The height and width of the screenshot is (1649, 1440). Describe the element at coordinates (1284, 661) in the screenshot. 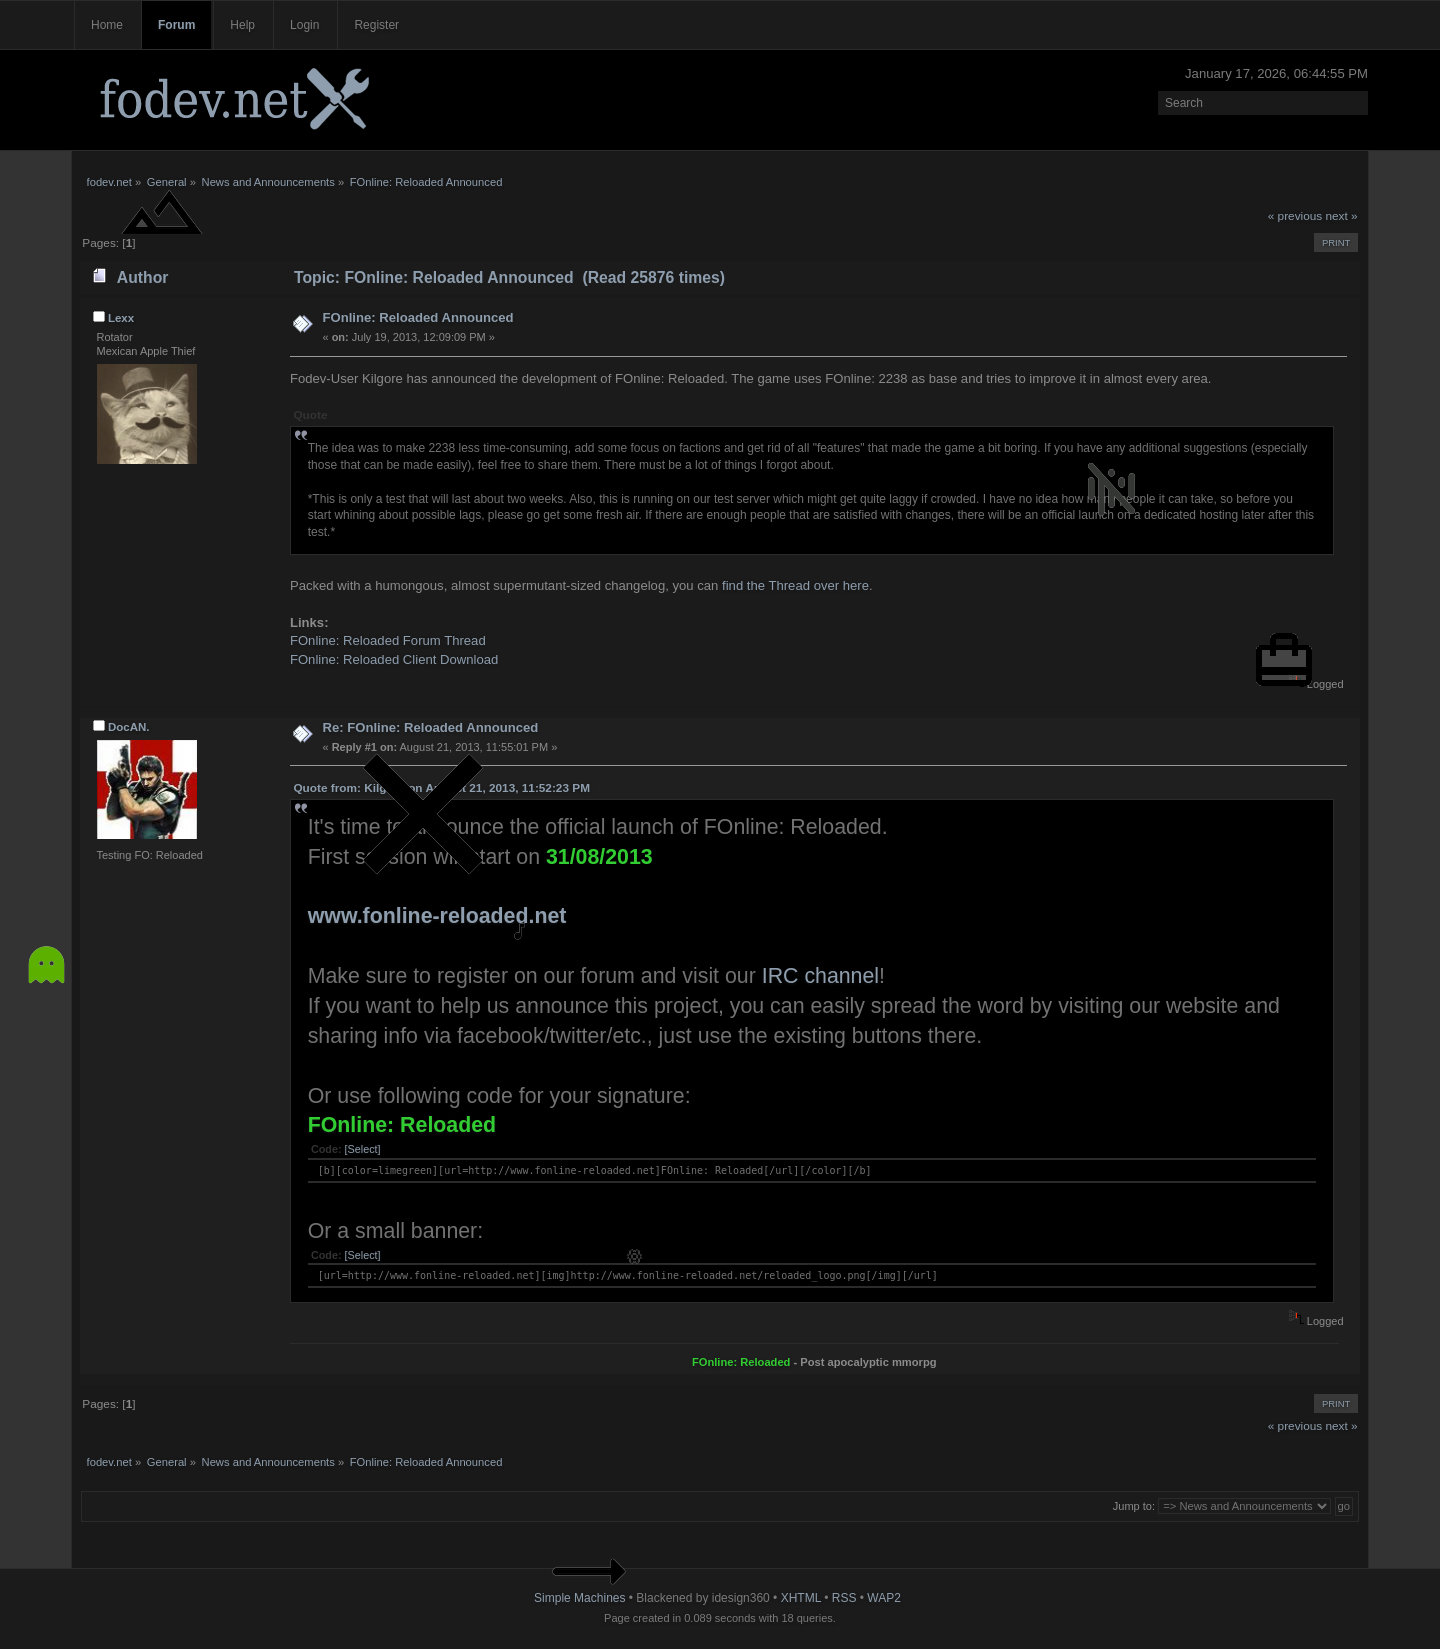

I see `access travel documents or itinerary` at that location.